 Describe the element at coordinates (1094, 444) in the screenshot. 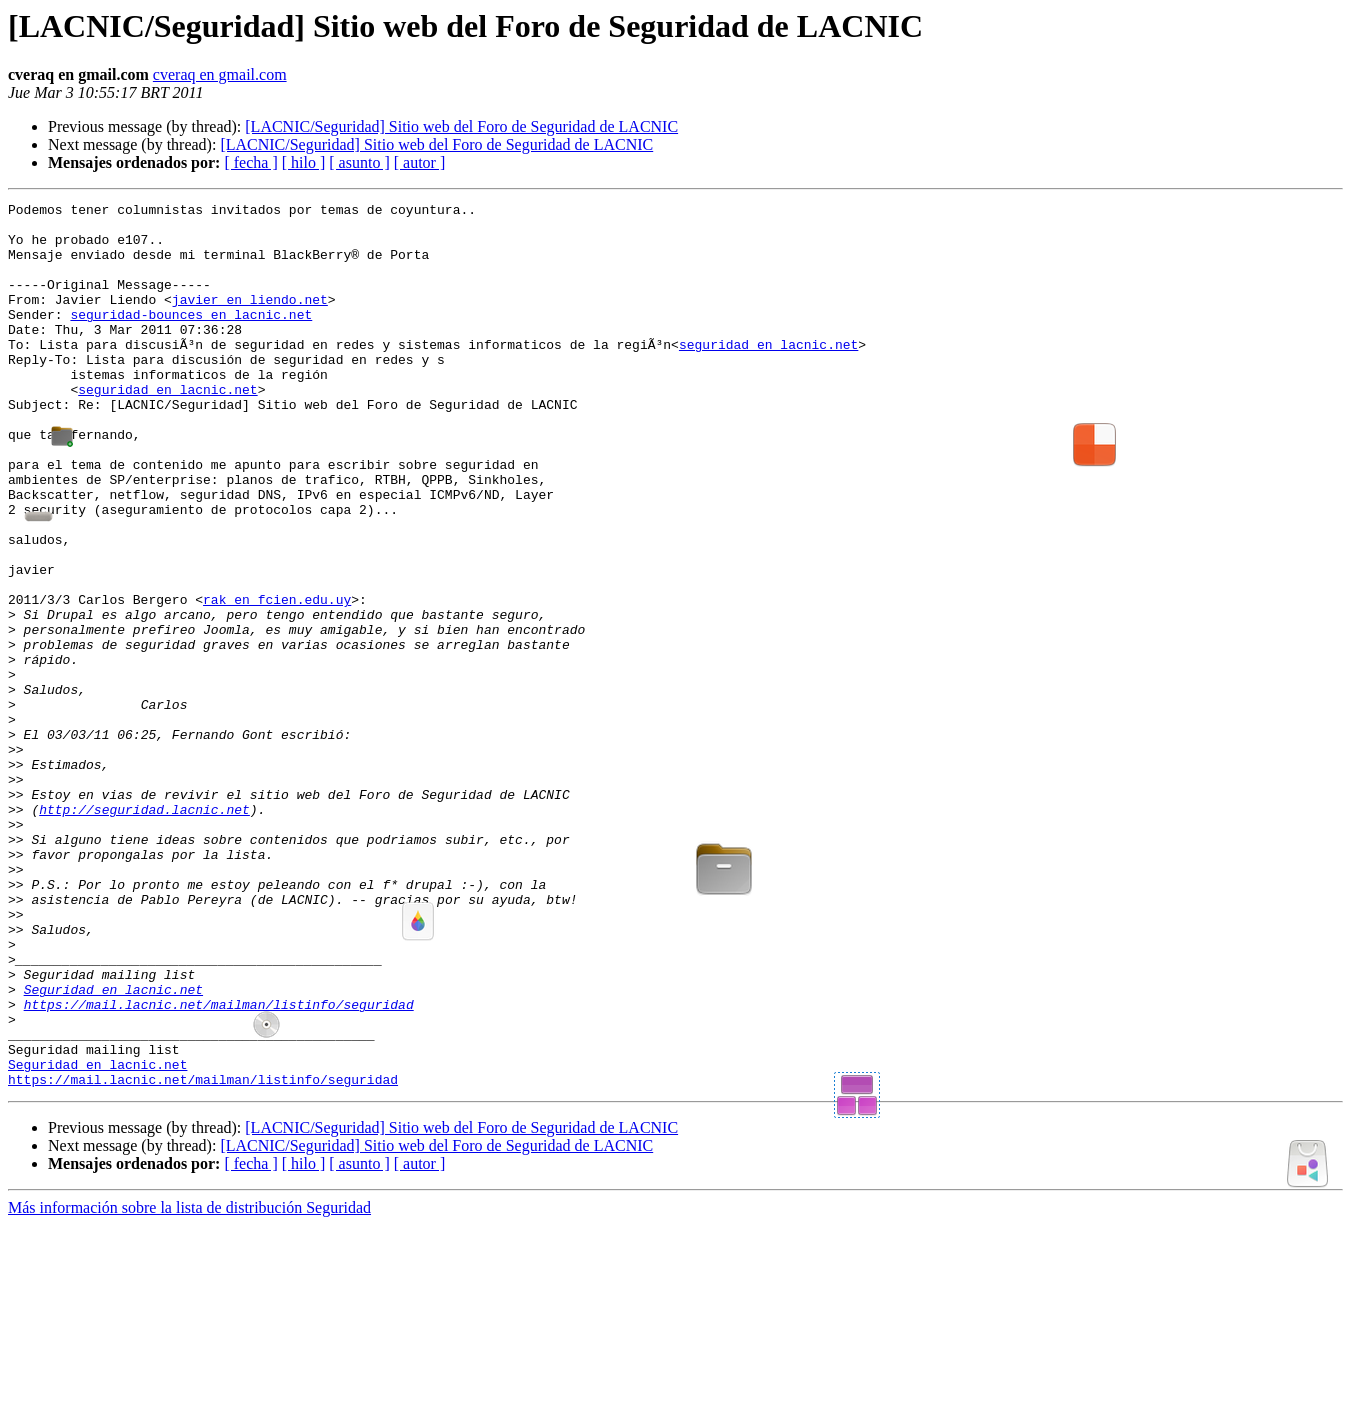

I see `switch to the top-right workspace` at that location.